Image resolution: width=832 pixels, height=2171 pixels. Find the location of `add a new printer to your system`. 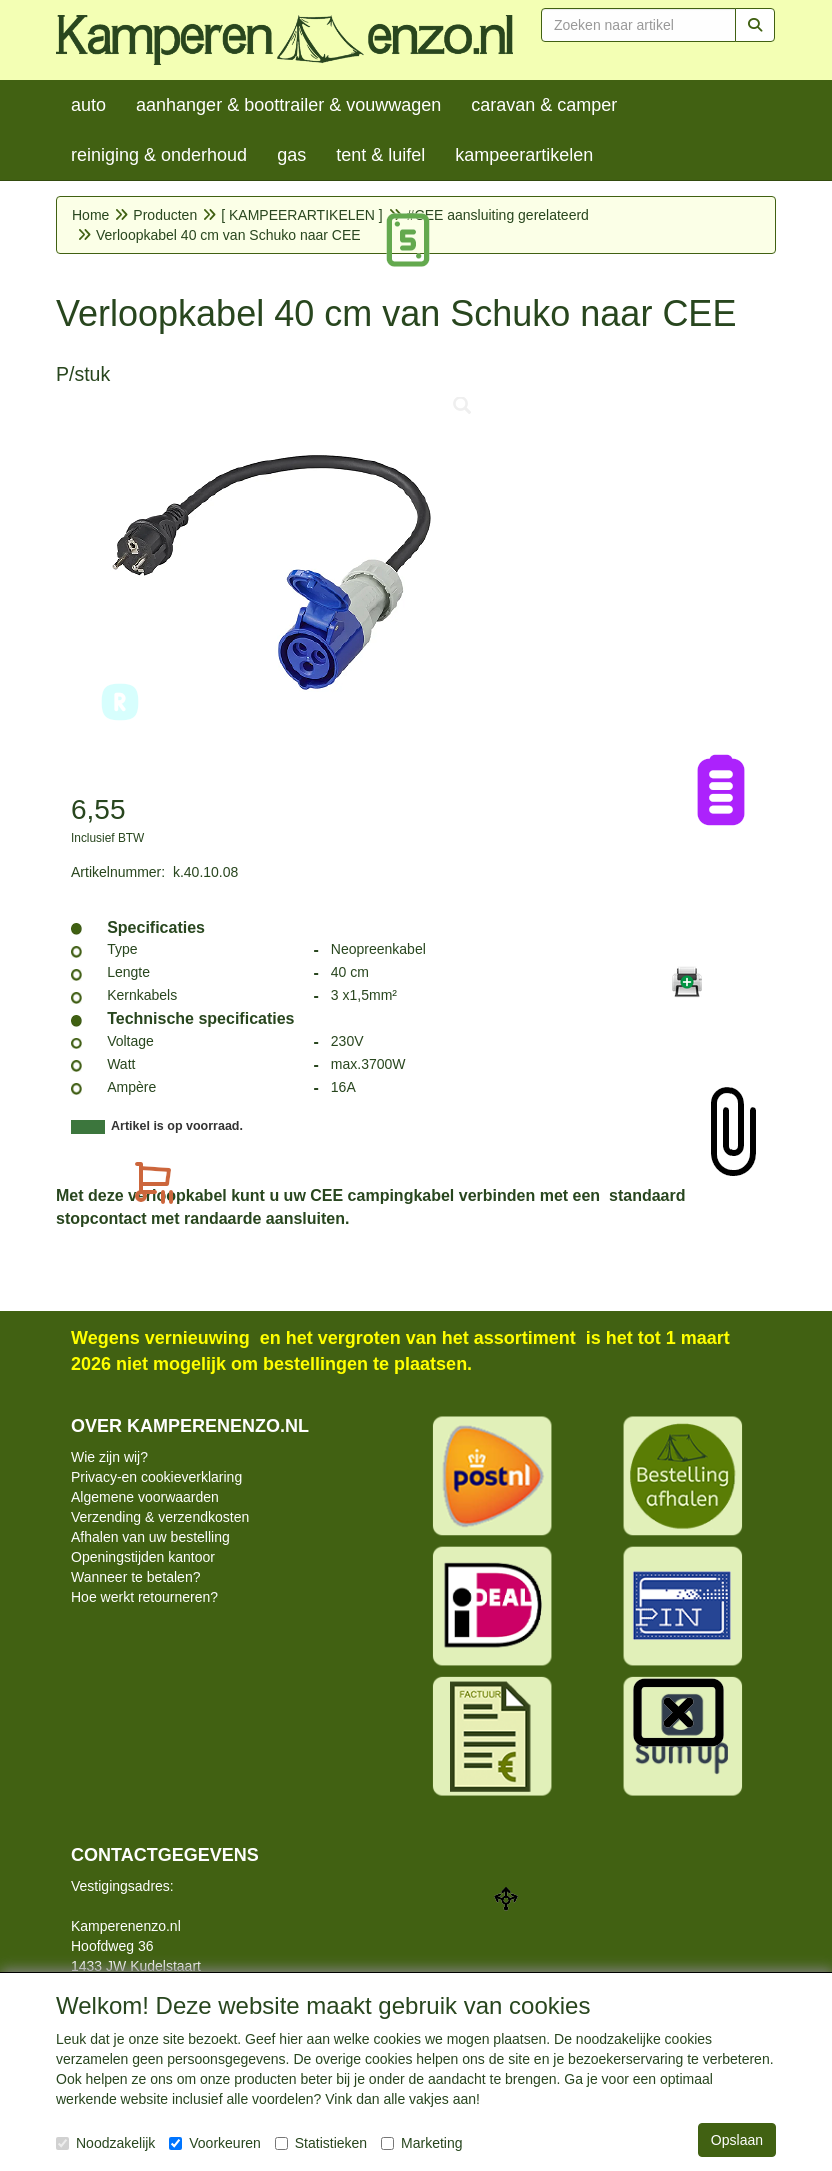

add a new printer to your system is located at coordinates (687, 982).